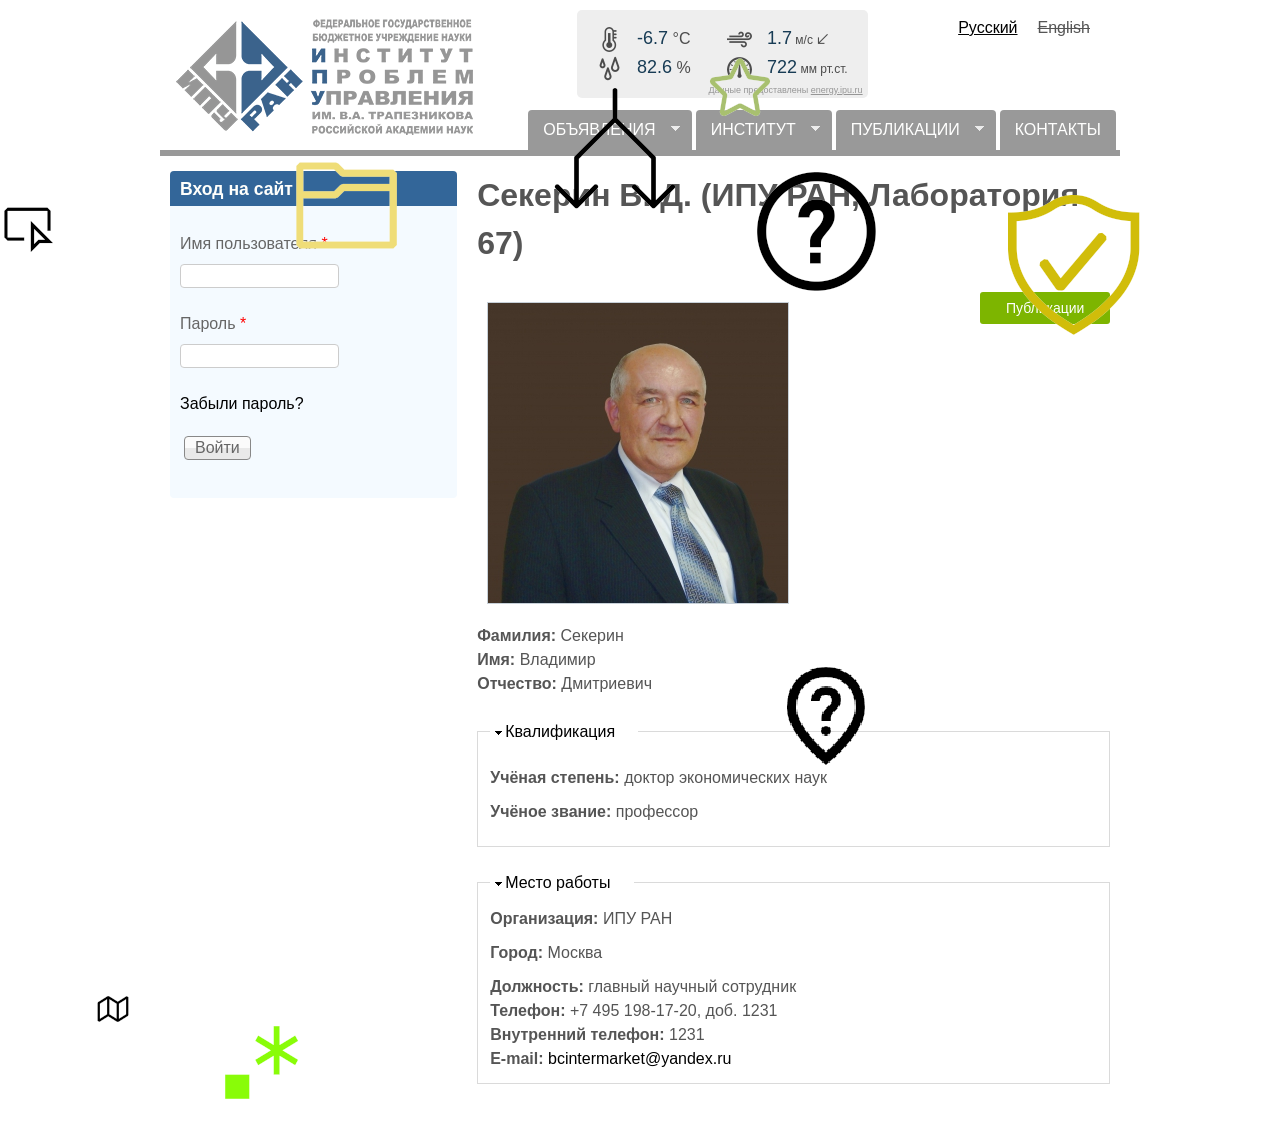  What do you see at coordinates (821, 236) in the screenshot?
I see `access help or documentation` at bounding box center [821, 236].